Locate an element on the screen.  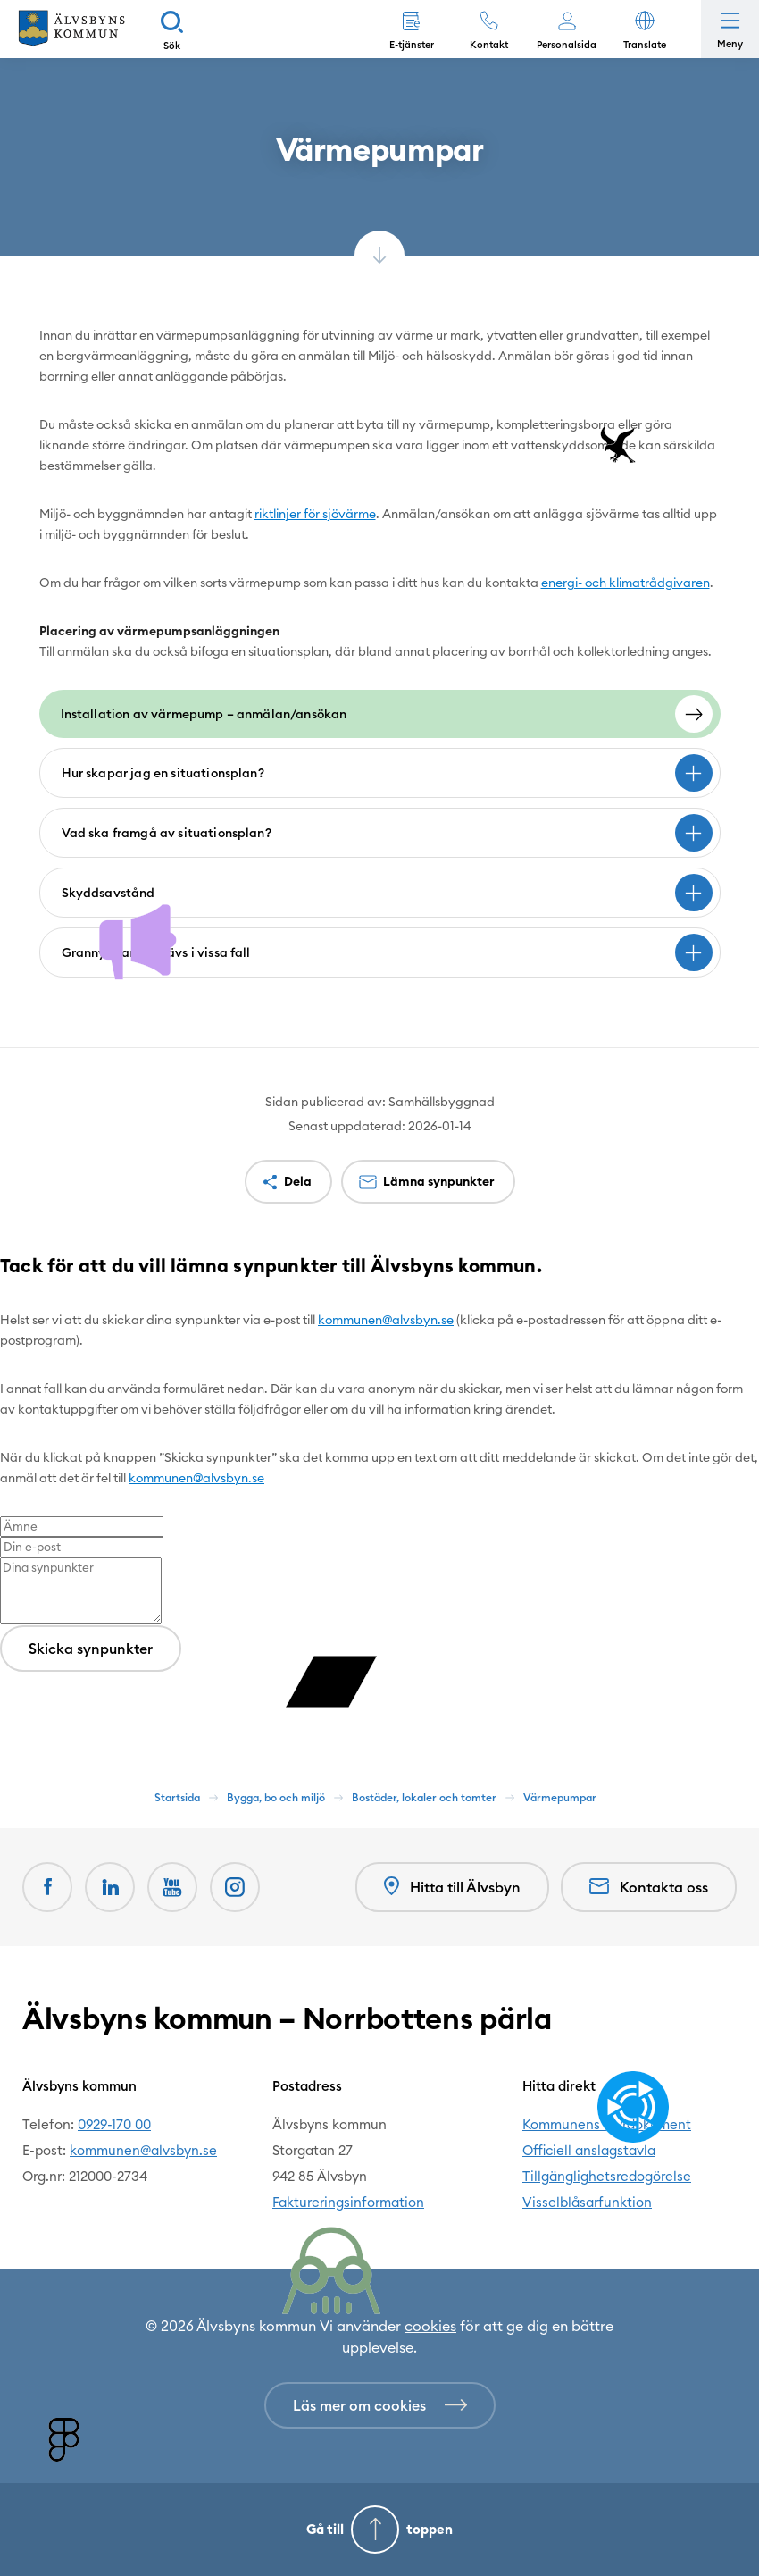
falcon framework logo is located at coordinates (618, 444).